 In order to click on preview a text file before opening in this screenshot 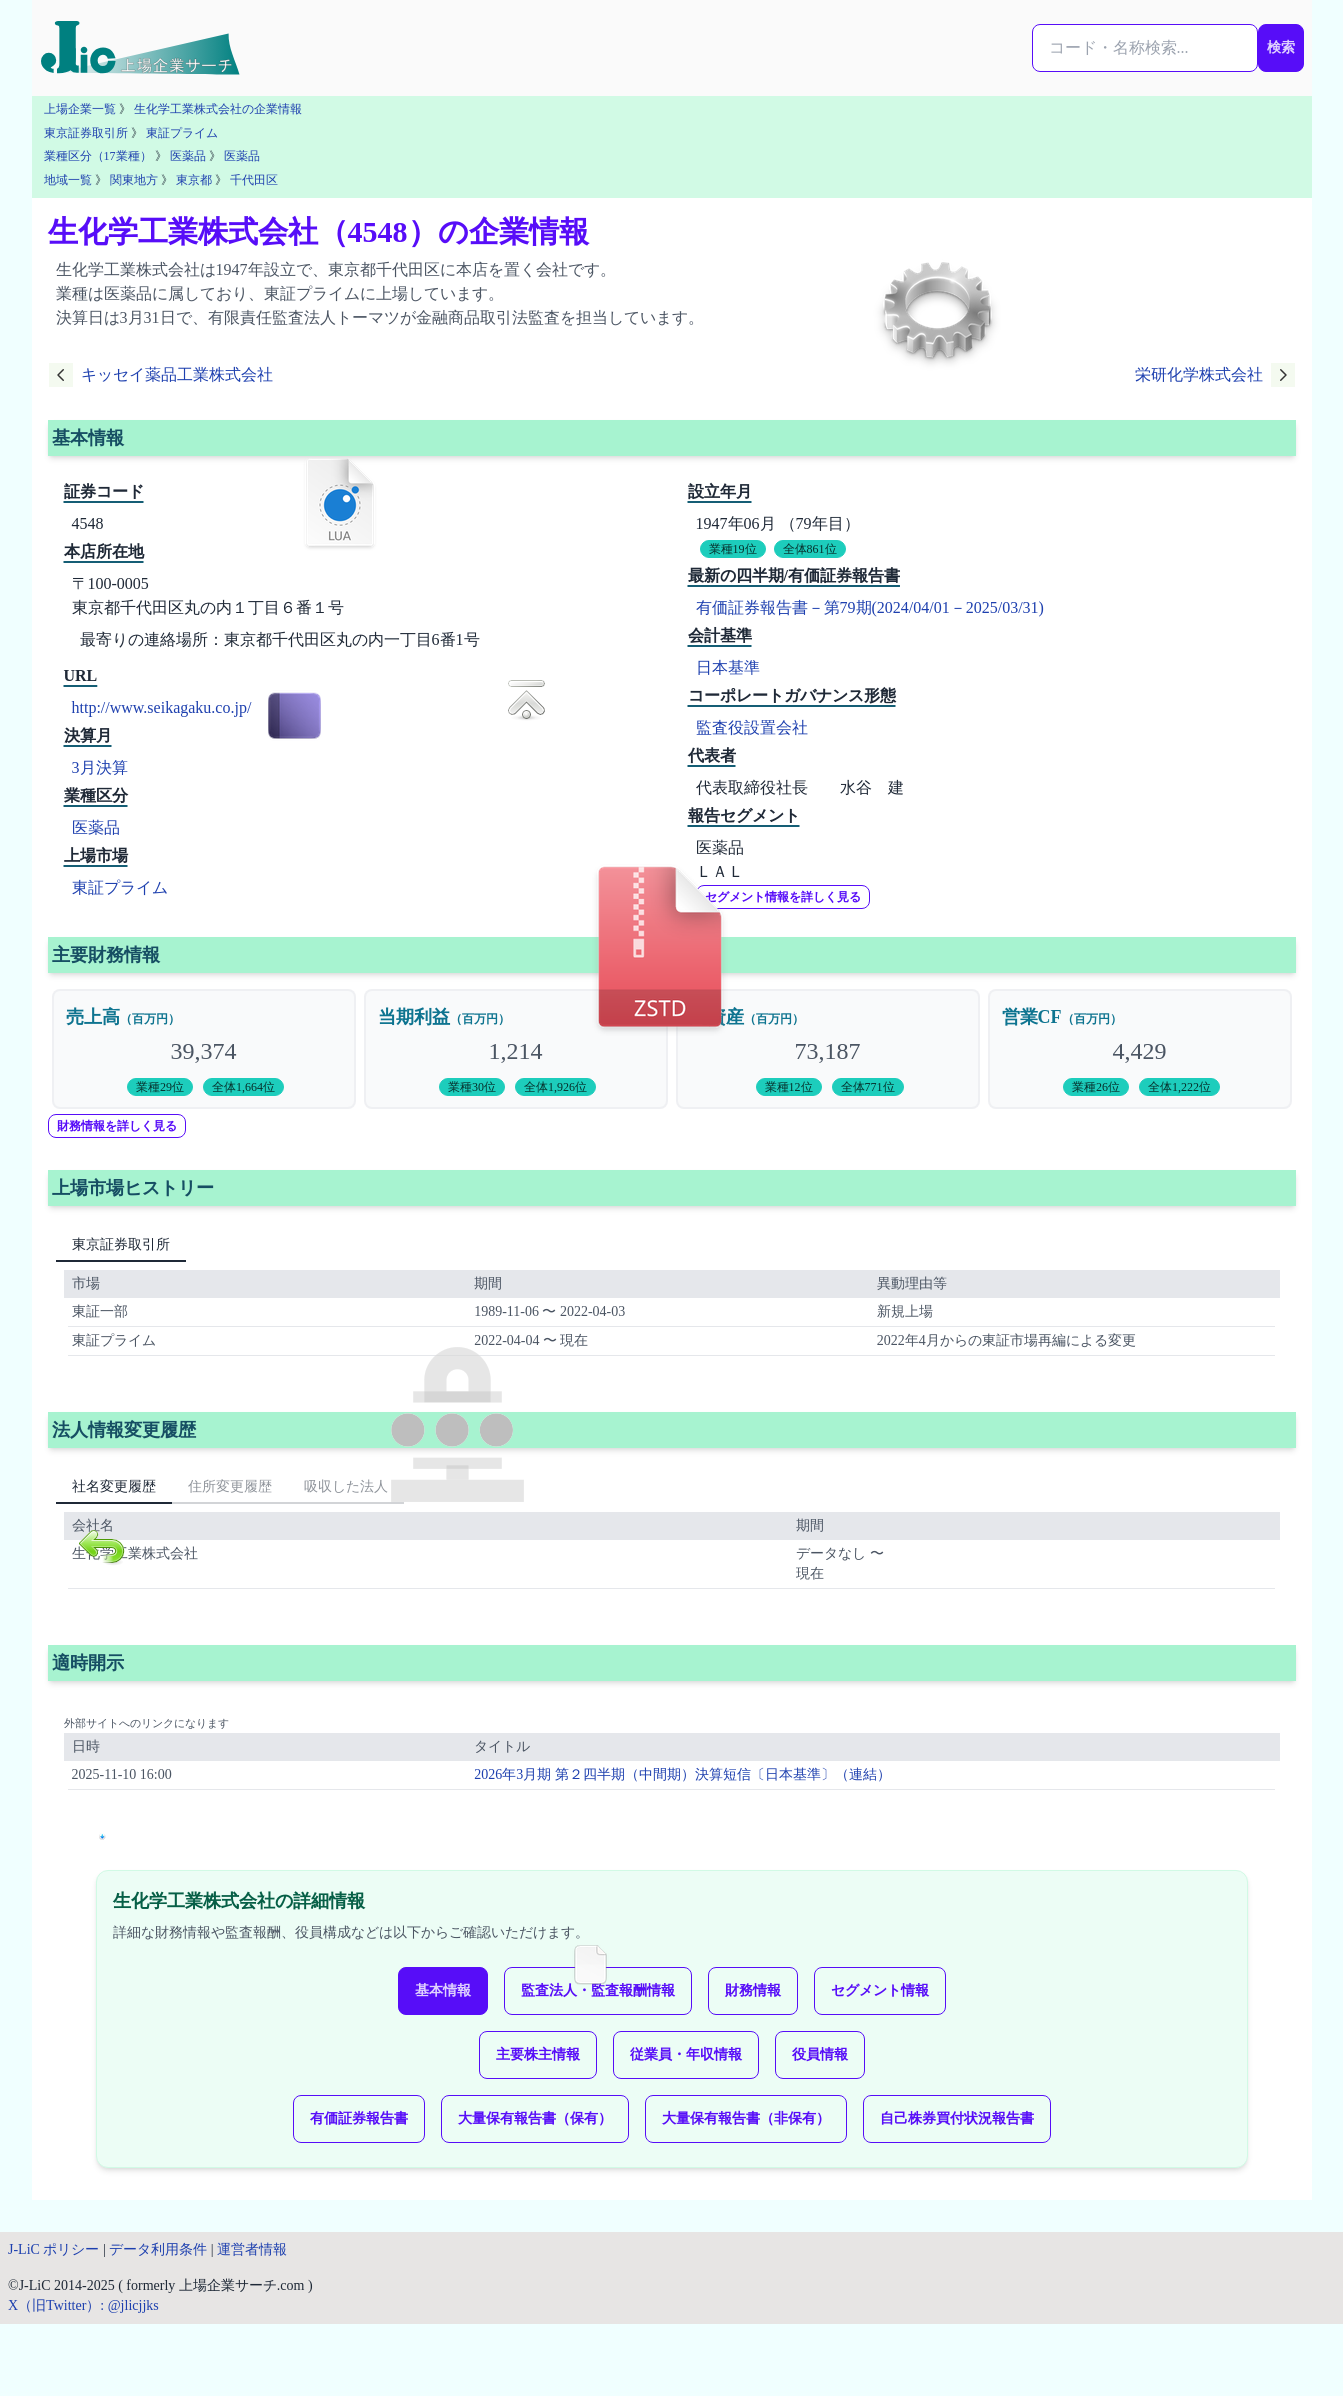, I will do `click(590, 1964)`.